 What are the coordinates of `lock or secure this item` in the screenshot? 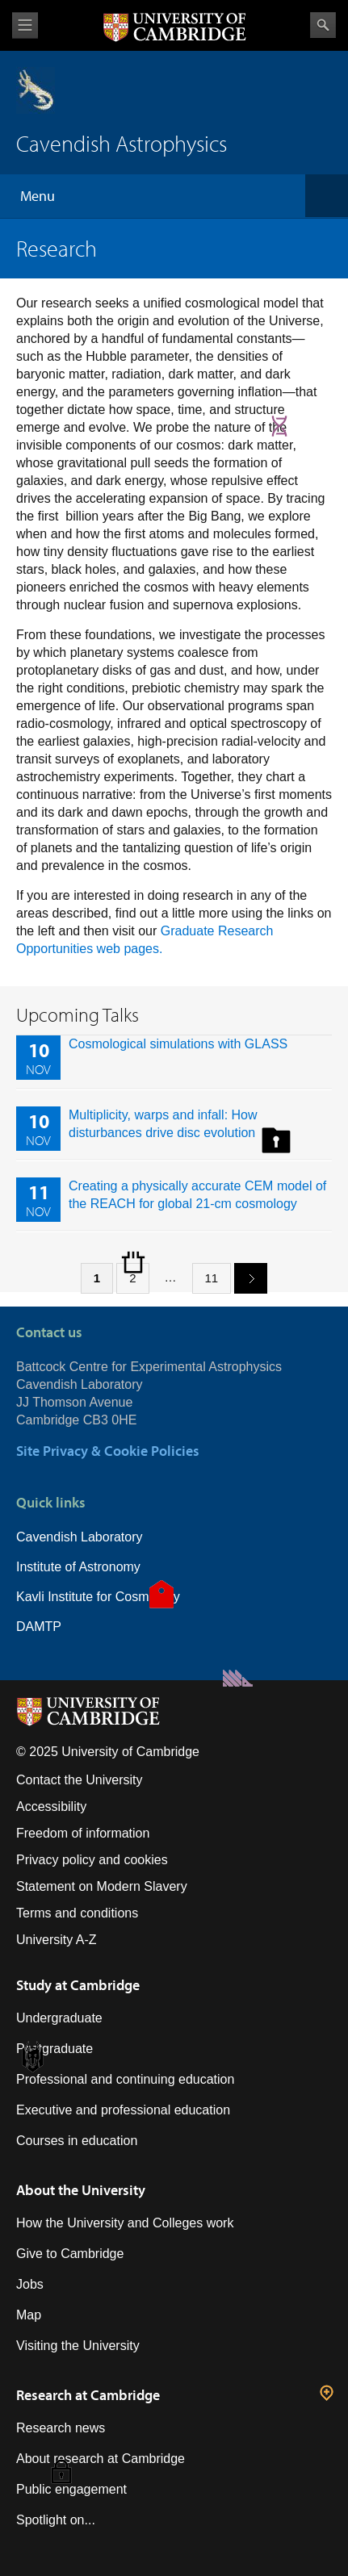 It's located at (61, 2472).